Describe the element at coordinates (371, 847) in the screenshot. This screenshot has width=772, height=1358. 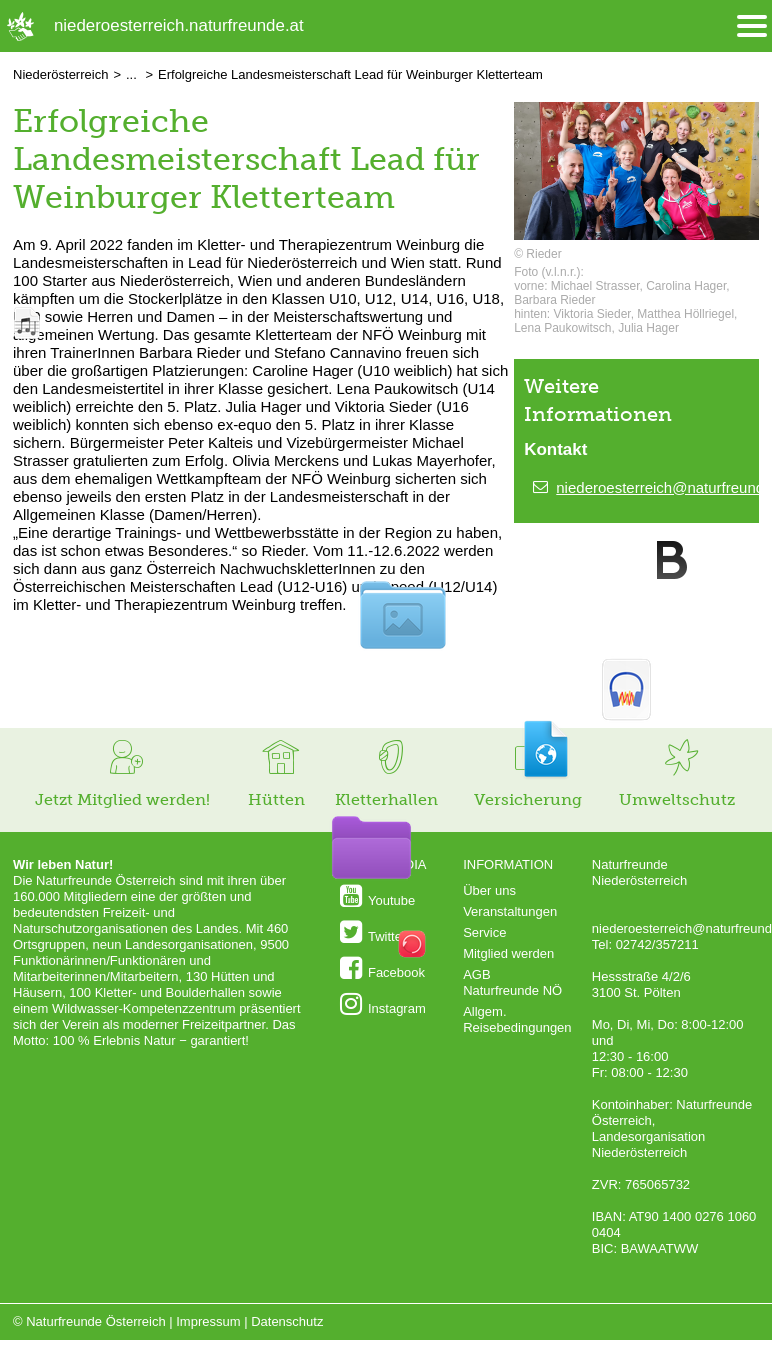
I see `open folder containing files` at that location.